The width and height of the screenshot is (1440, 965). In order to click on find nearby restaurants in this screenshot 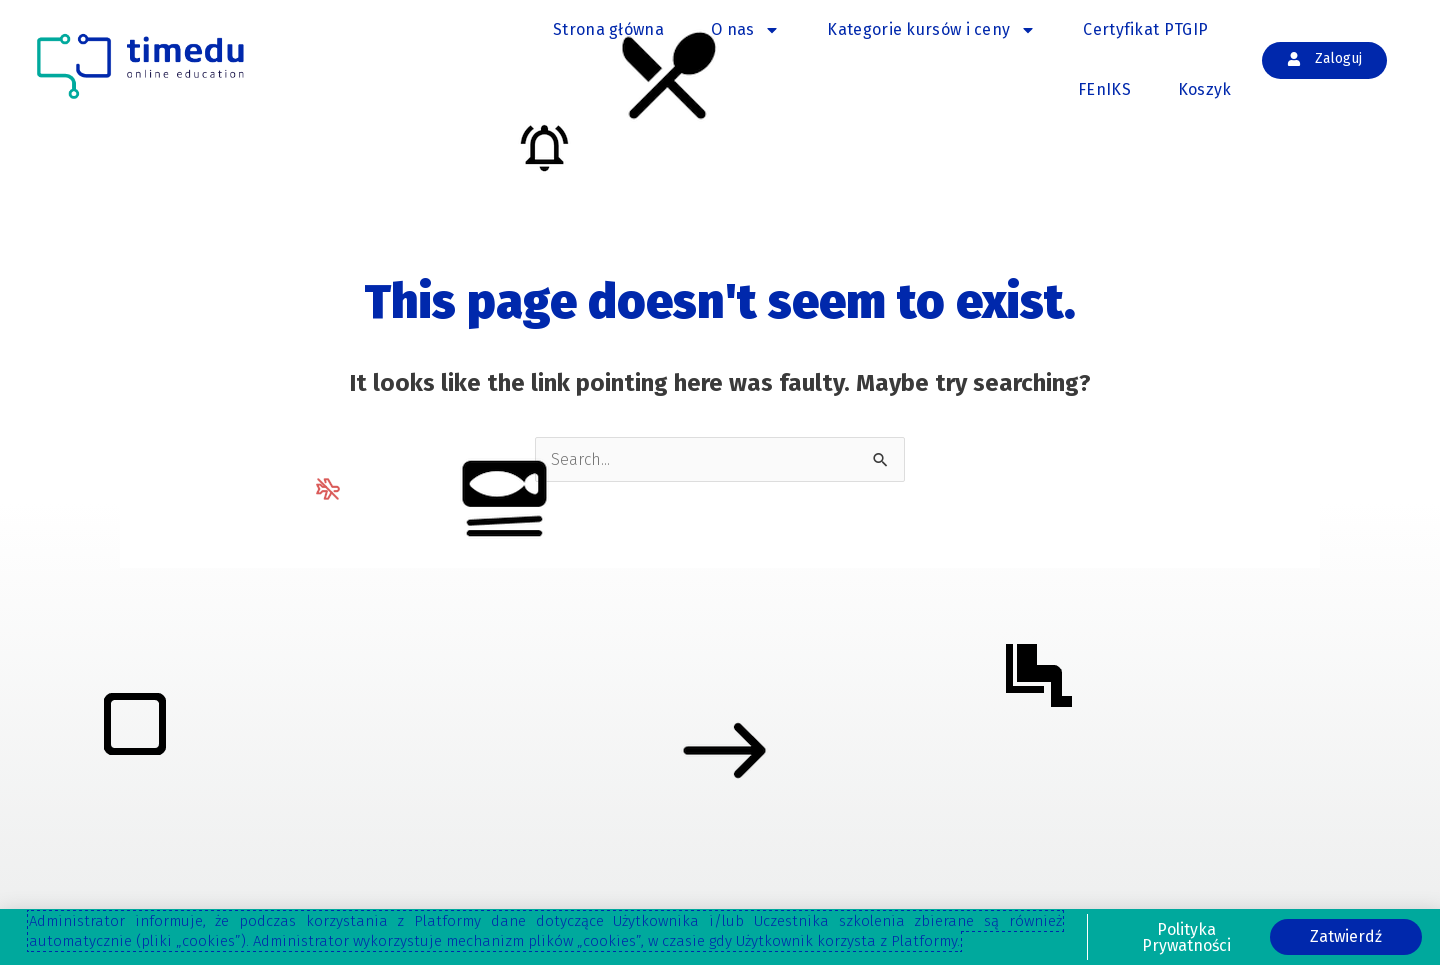, I will do `click(667, 75)`.